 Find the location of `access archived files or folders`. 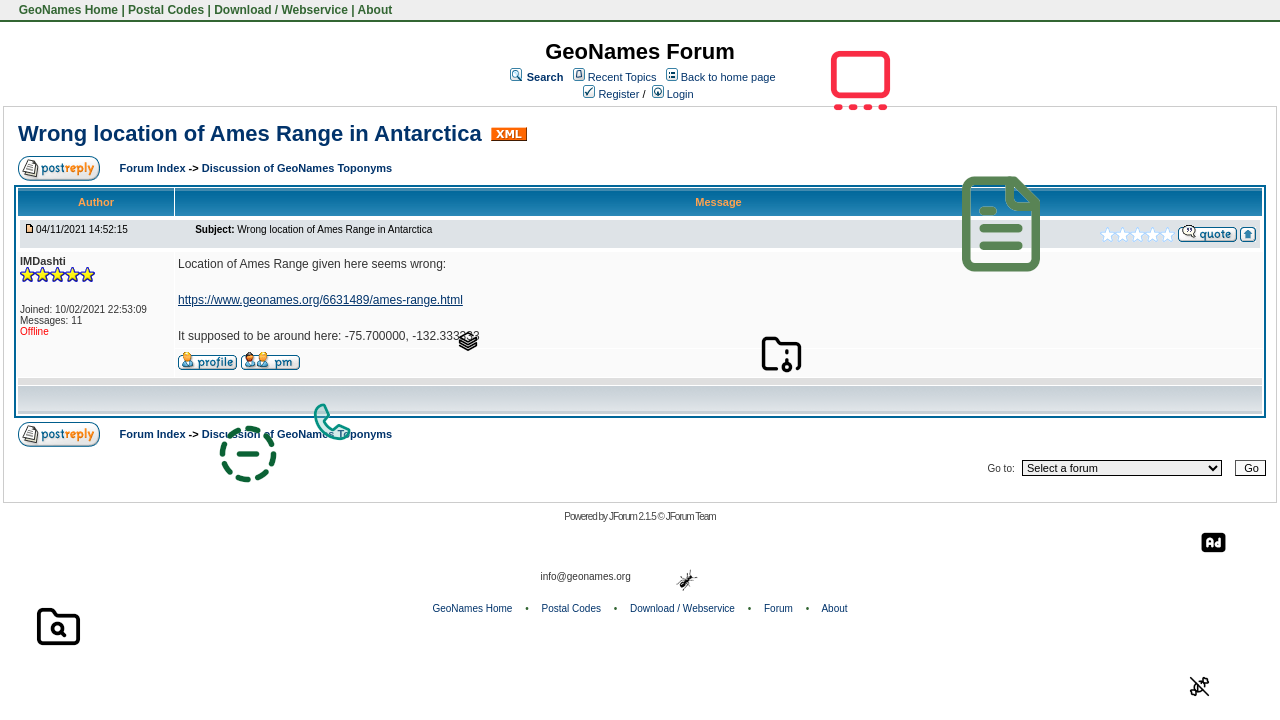

access archived files or folders is located at coordinates (781, 354).